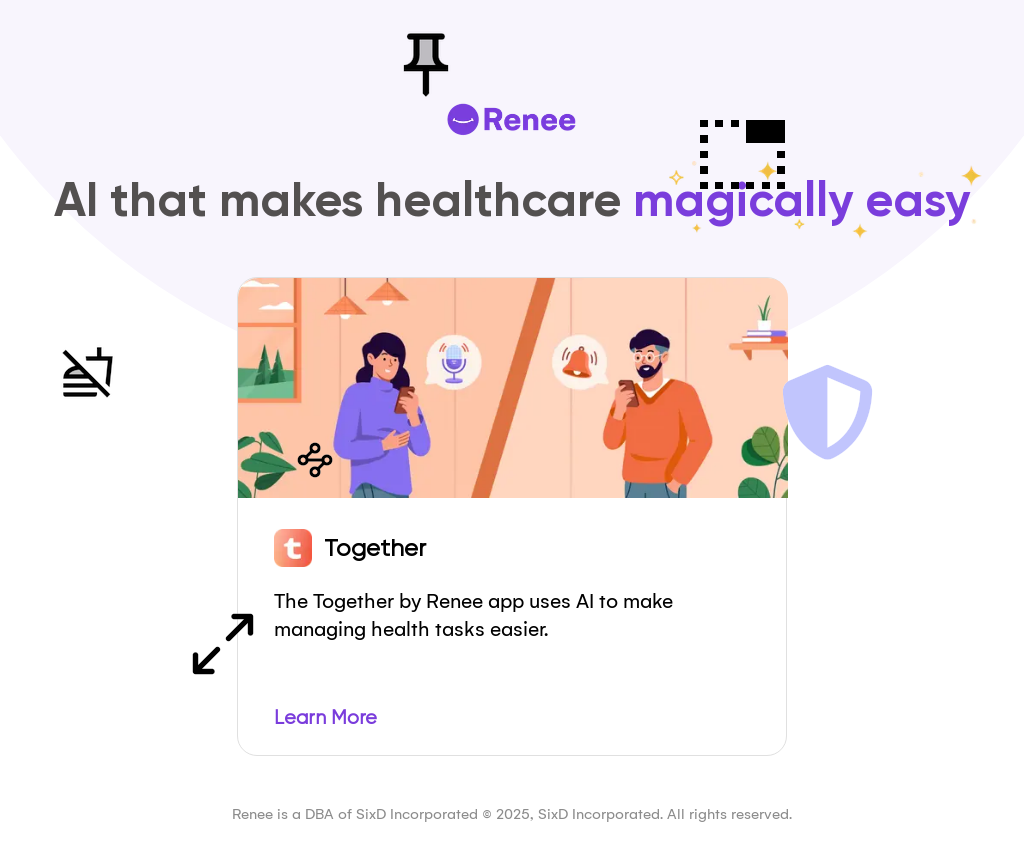 The height and width of the screenshot is (849, 1024). I want to click on an inactive or unselected browser tab, so click(742, 154).